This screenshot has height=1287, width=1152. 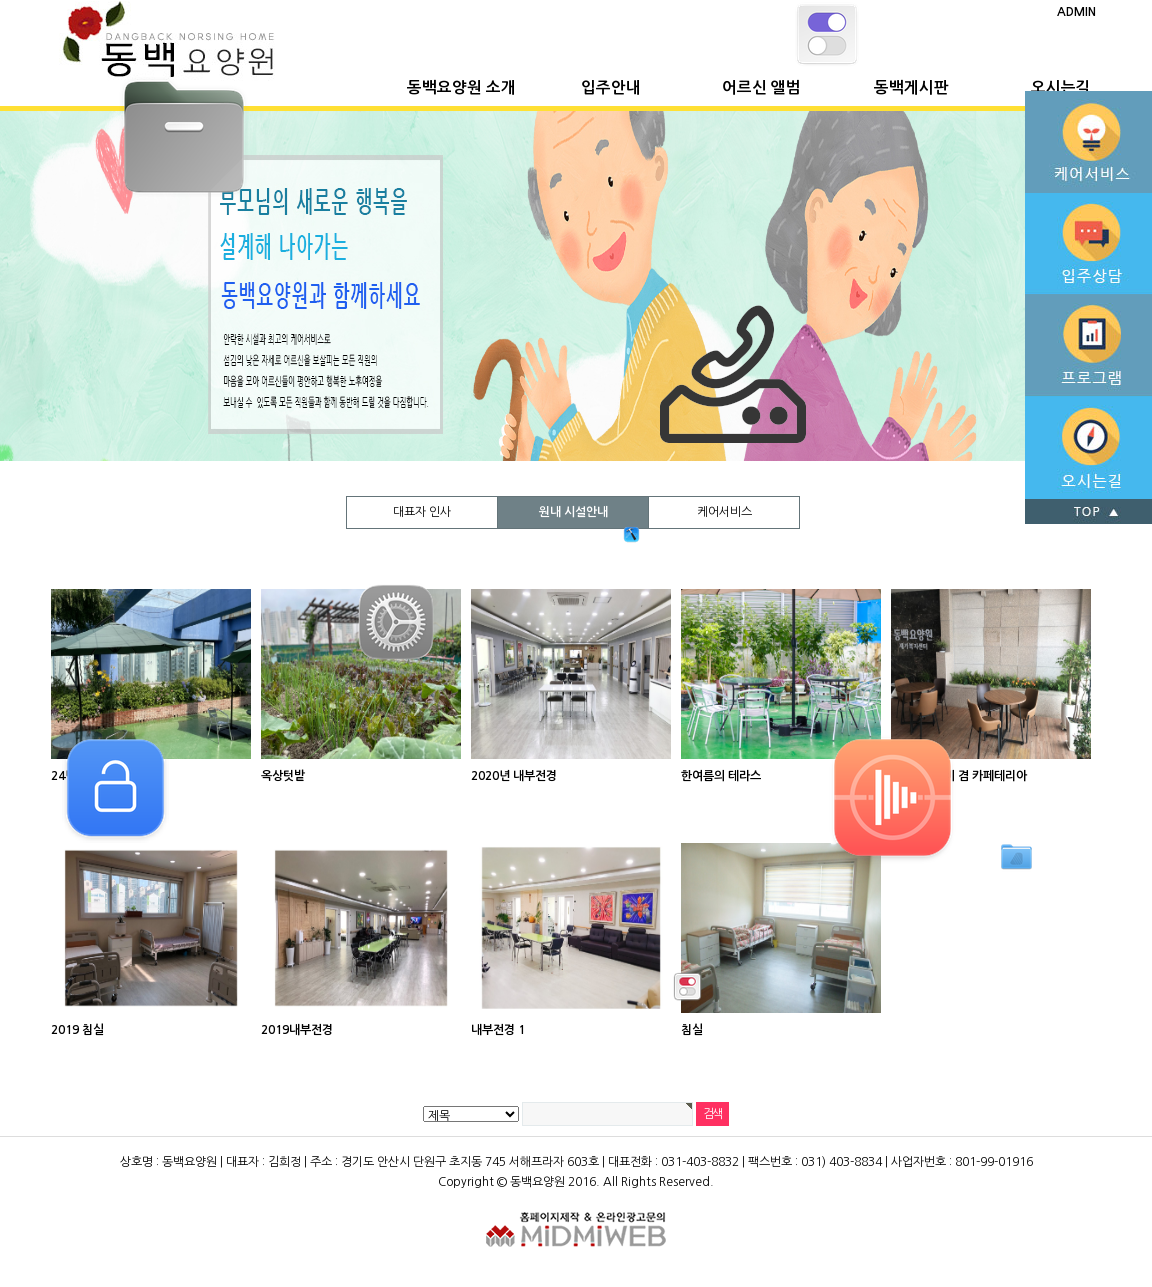 What do you see at coordinates (892, 797) in the screenshot?
I see `open audiotube music streaming app` at bounding box center [892, 797].